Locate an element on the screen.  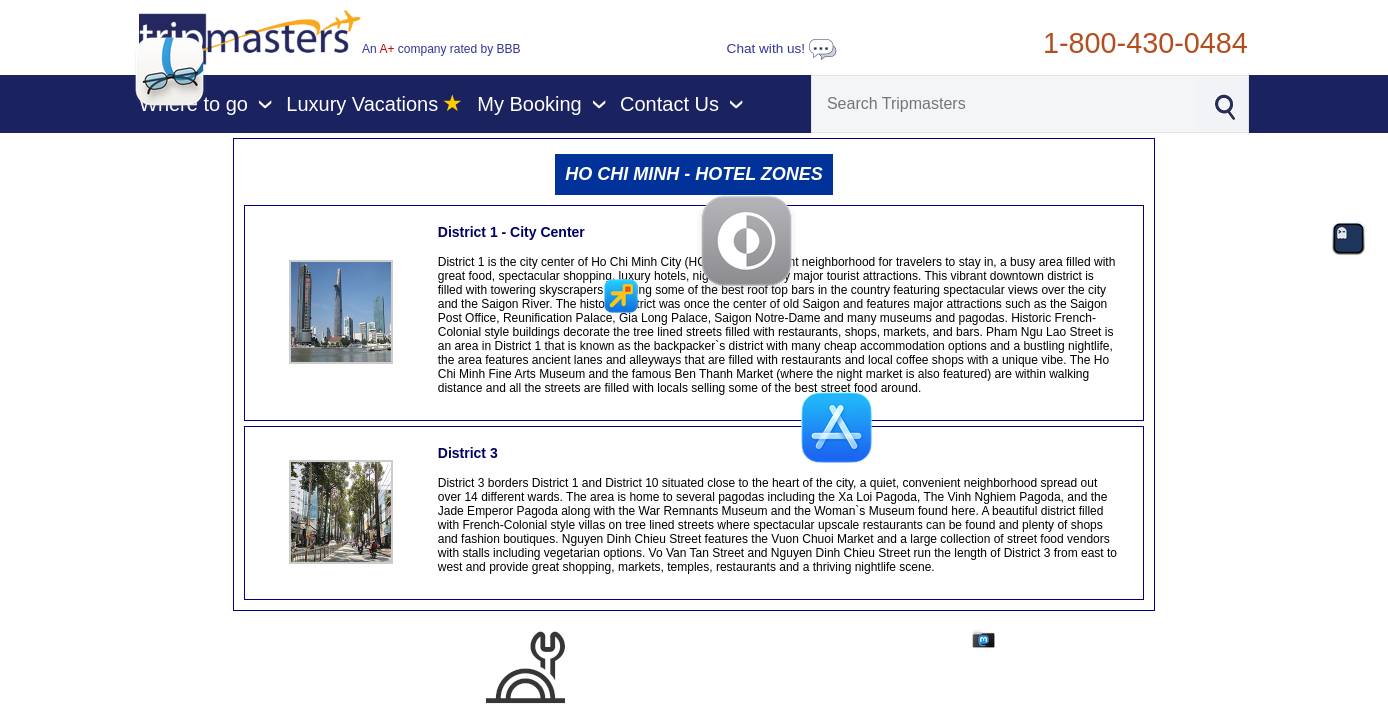
customize application appearance settings is located at coordinates (746, 242).